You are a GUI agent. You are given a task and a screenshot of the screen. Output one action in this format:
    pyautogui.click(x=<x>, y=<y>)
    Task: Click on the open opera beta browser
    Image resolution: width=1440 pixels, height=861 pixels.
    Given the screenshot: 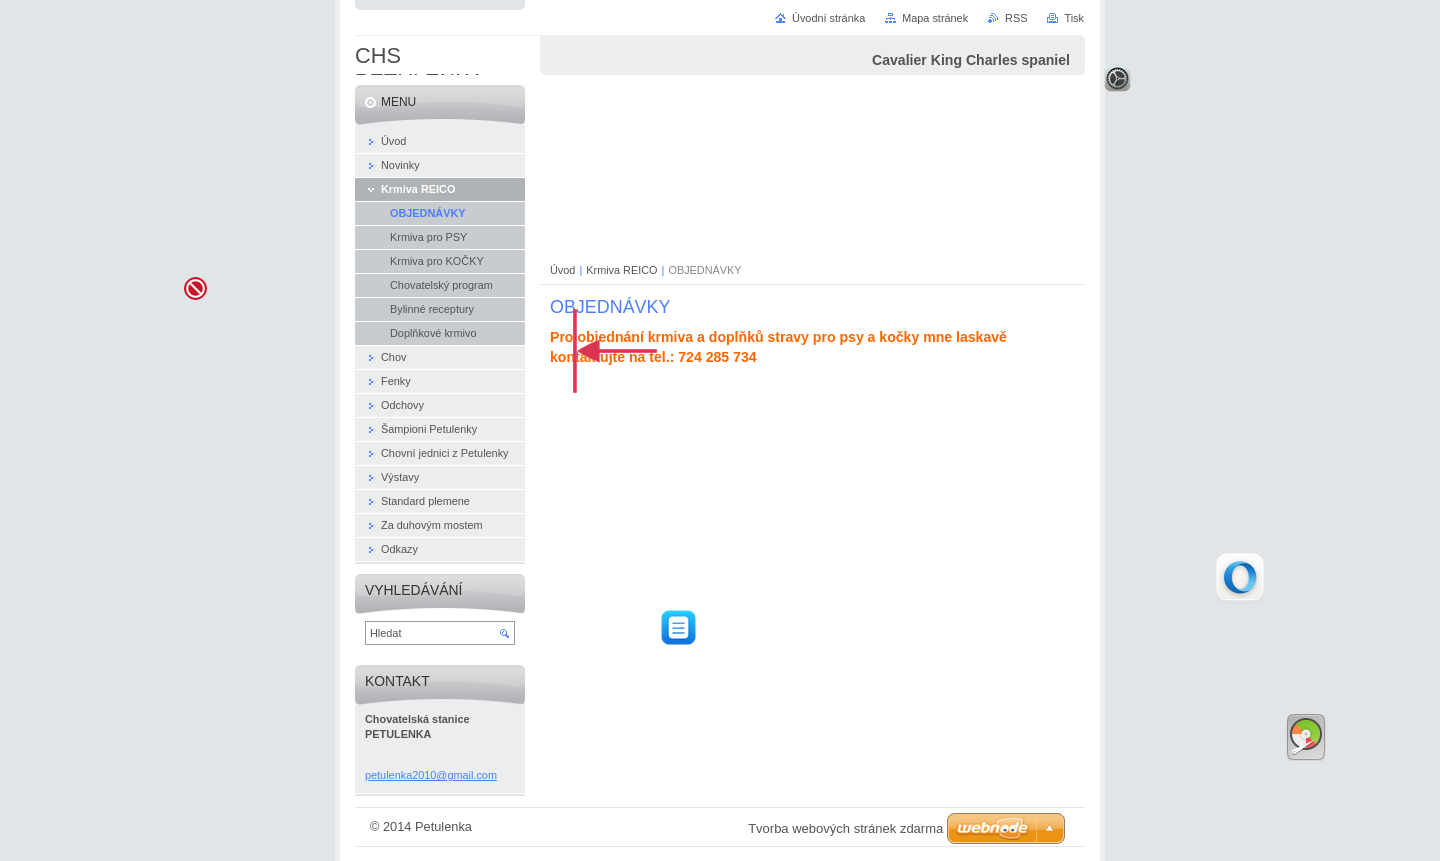 What is the action you would take?
    pyautogui.click(x=1240, y=577)
    